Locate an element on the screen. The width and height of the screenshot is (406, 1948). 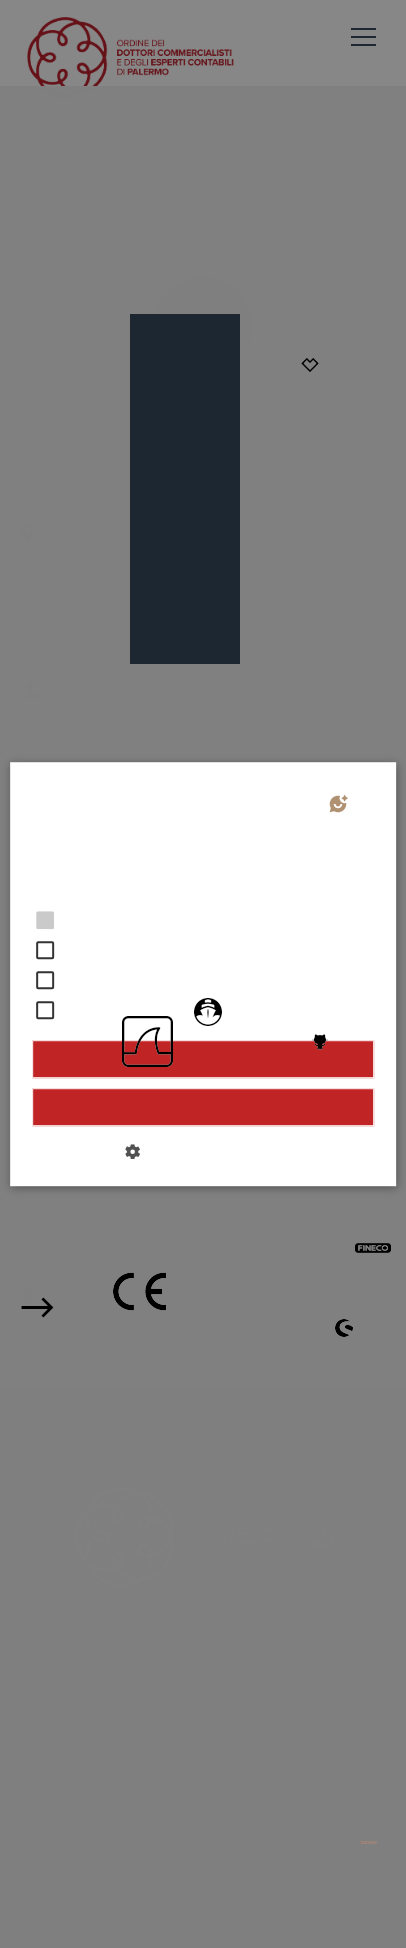
codeship logo is located at coordinates (208, 1012).